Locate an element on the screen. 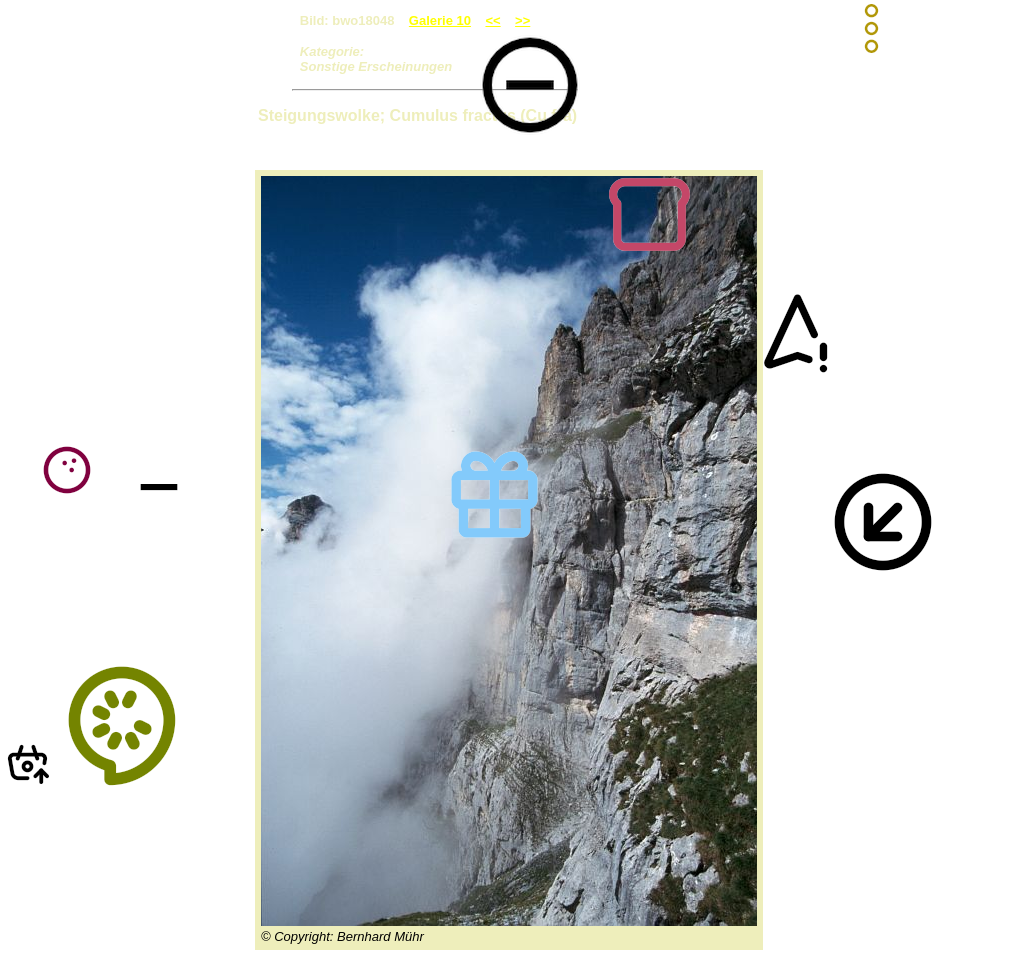 This screenshot has height=958, width=1024. navigation error or route issue detected is located at coordinates (797, 331).